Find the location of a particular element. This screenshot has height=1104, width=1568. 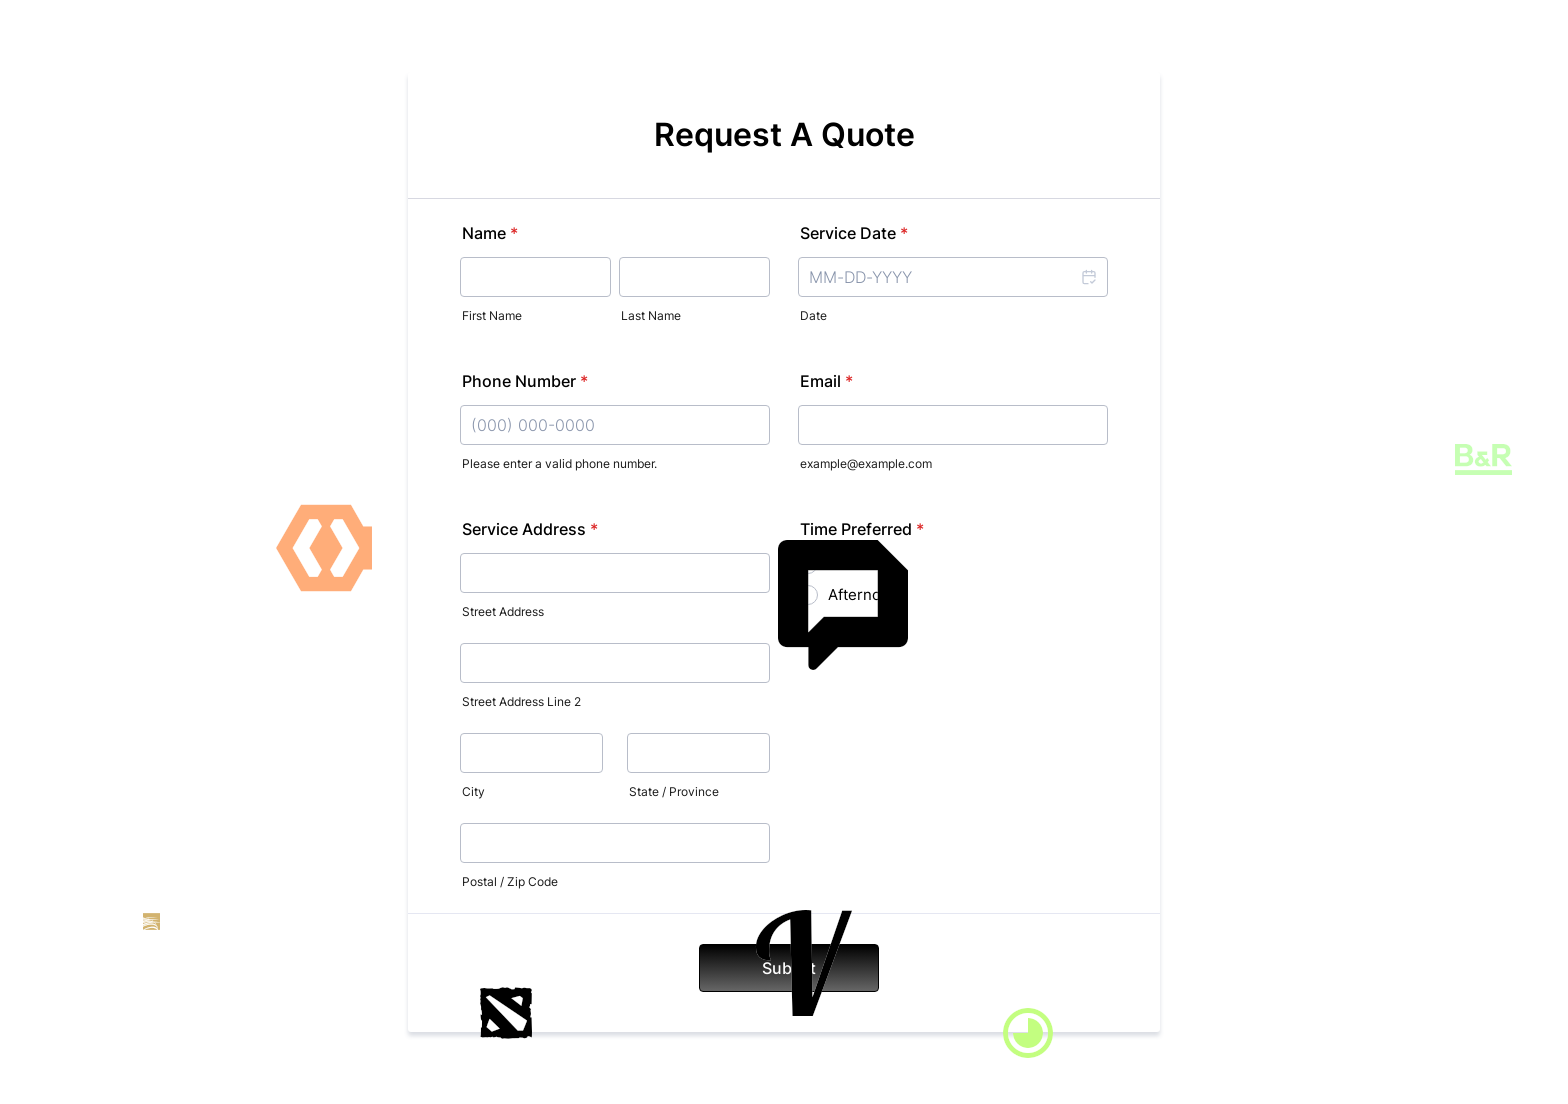

keycloak identity and access management platform is located at coordinates (324, 548).